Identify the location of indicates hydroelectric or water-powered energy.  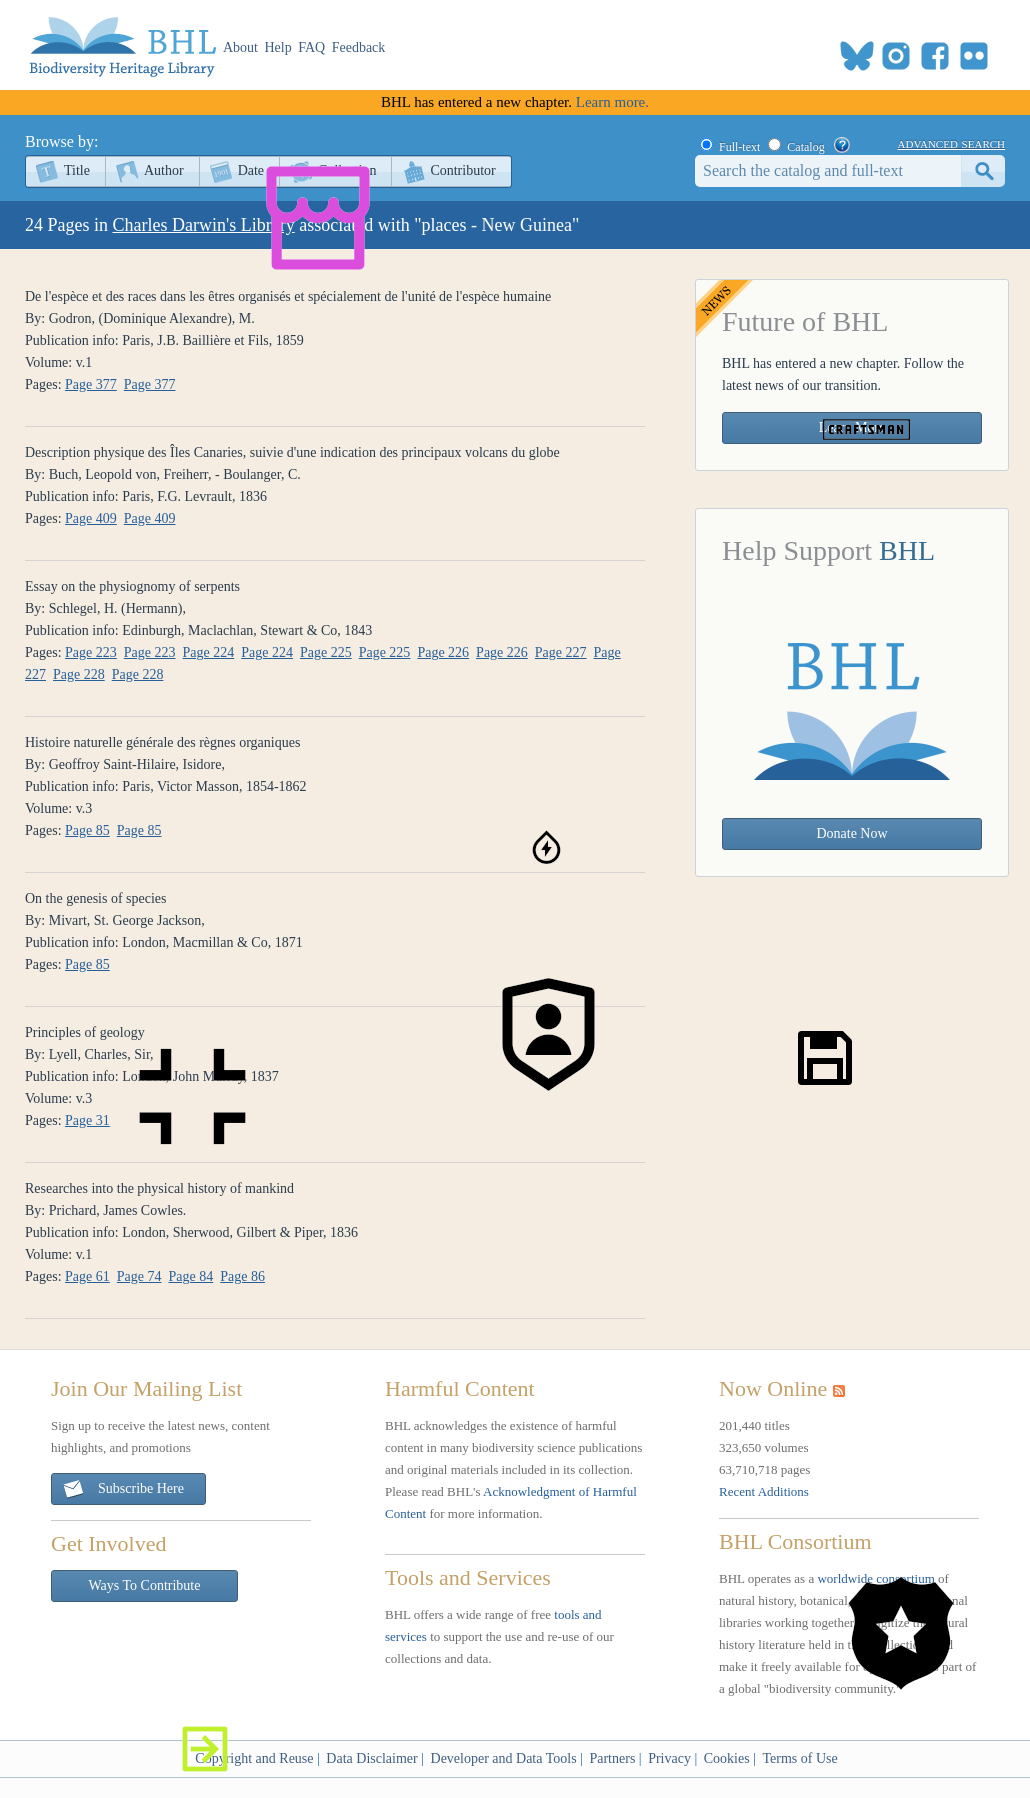
(546, 848).